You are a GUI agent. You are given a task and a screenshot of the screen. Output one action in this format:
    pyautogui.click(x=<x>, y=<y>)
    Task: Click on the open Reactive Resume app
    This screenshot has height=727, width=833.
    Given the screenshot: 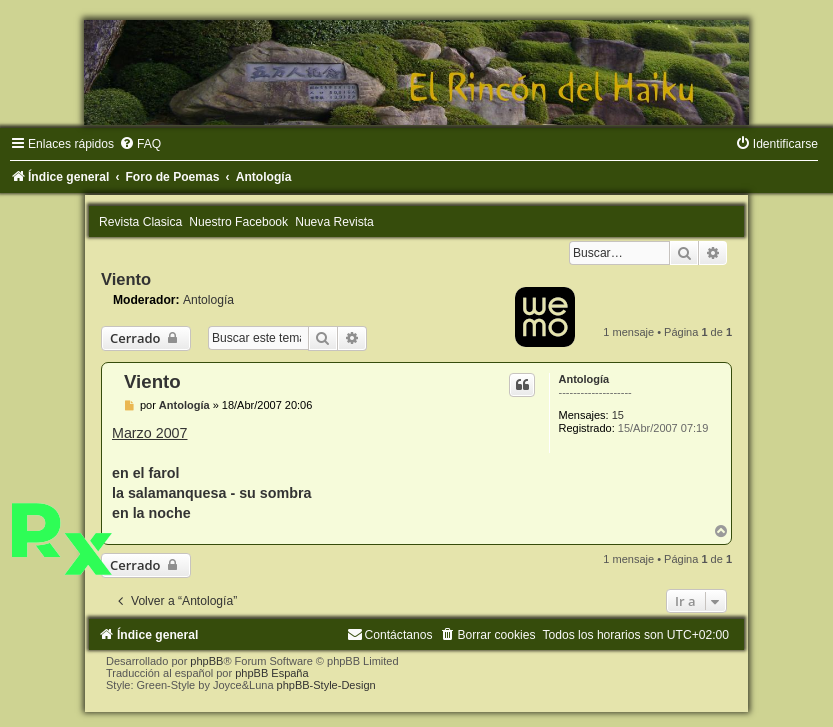 What is the action you would take?
    pyautogui.click(x=62, y=539)
    